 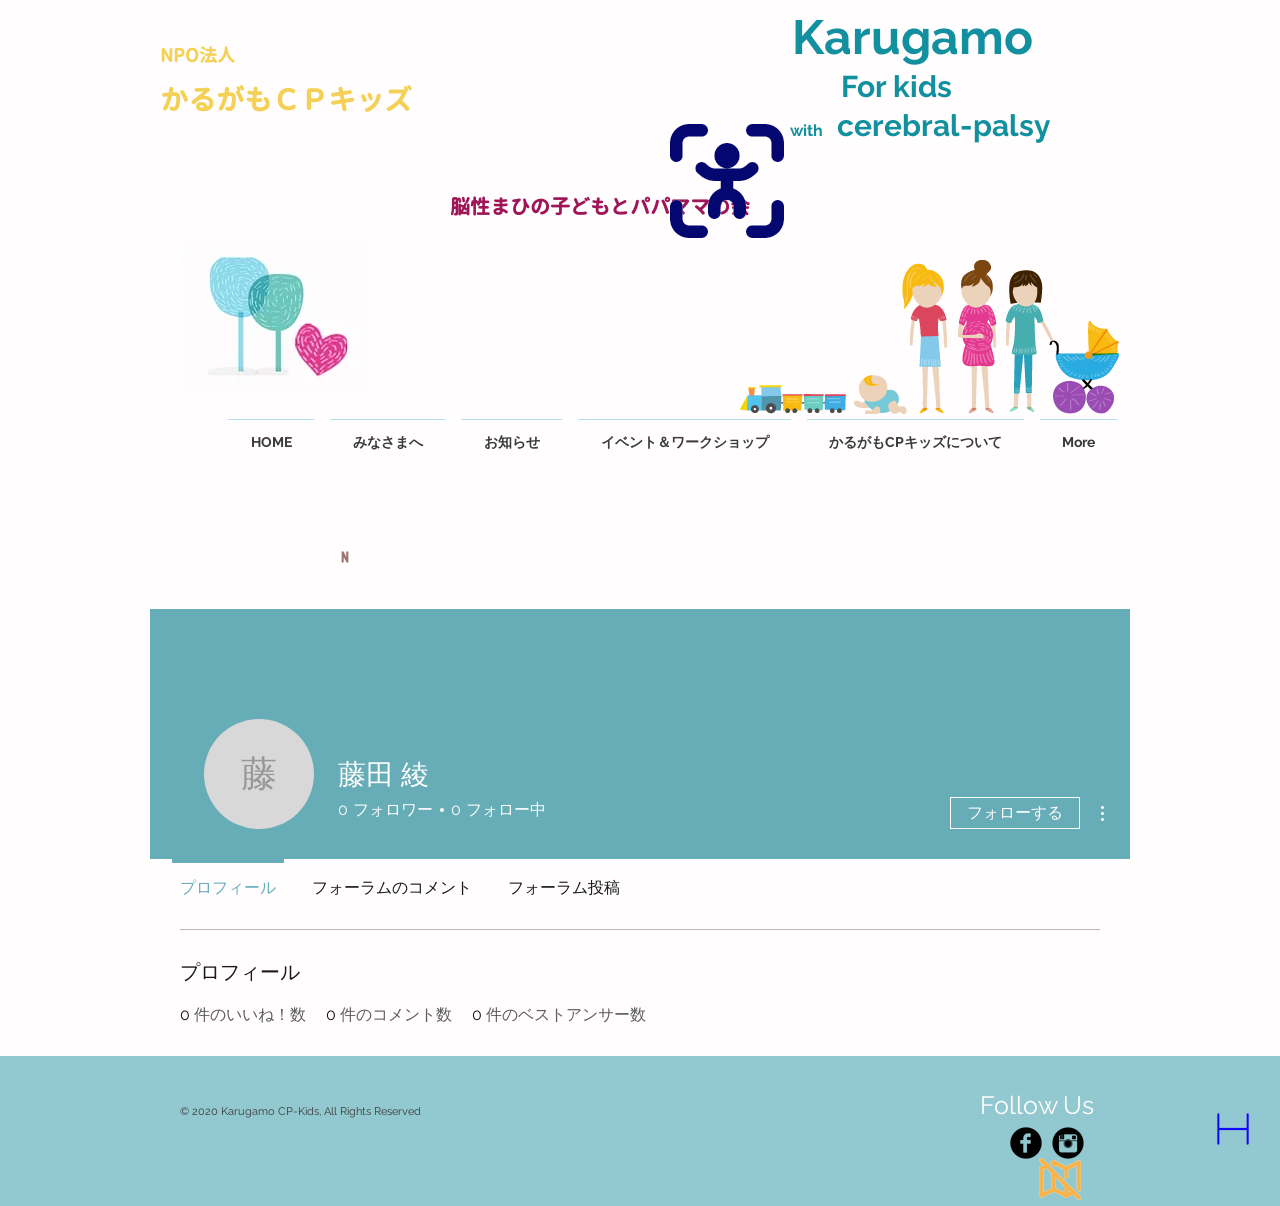 What do you see at coordinates (727, 181) in the screenshot?
I see `scan or detect body position` at bounding box center [727, 181].